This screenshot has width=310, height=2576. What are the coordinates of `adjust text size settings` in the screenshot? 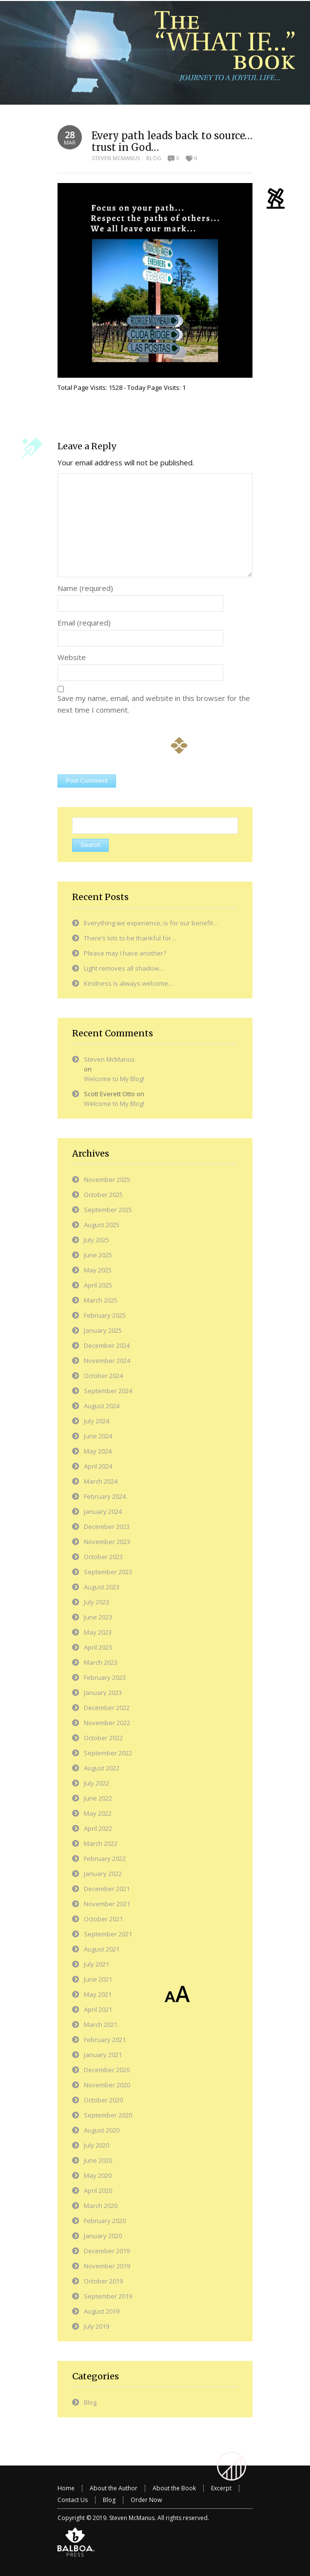 It's located at (177, 1993).